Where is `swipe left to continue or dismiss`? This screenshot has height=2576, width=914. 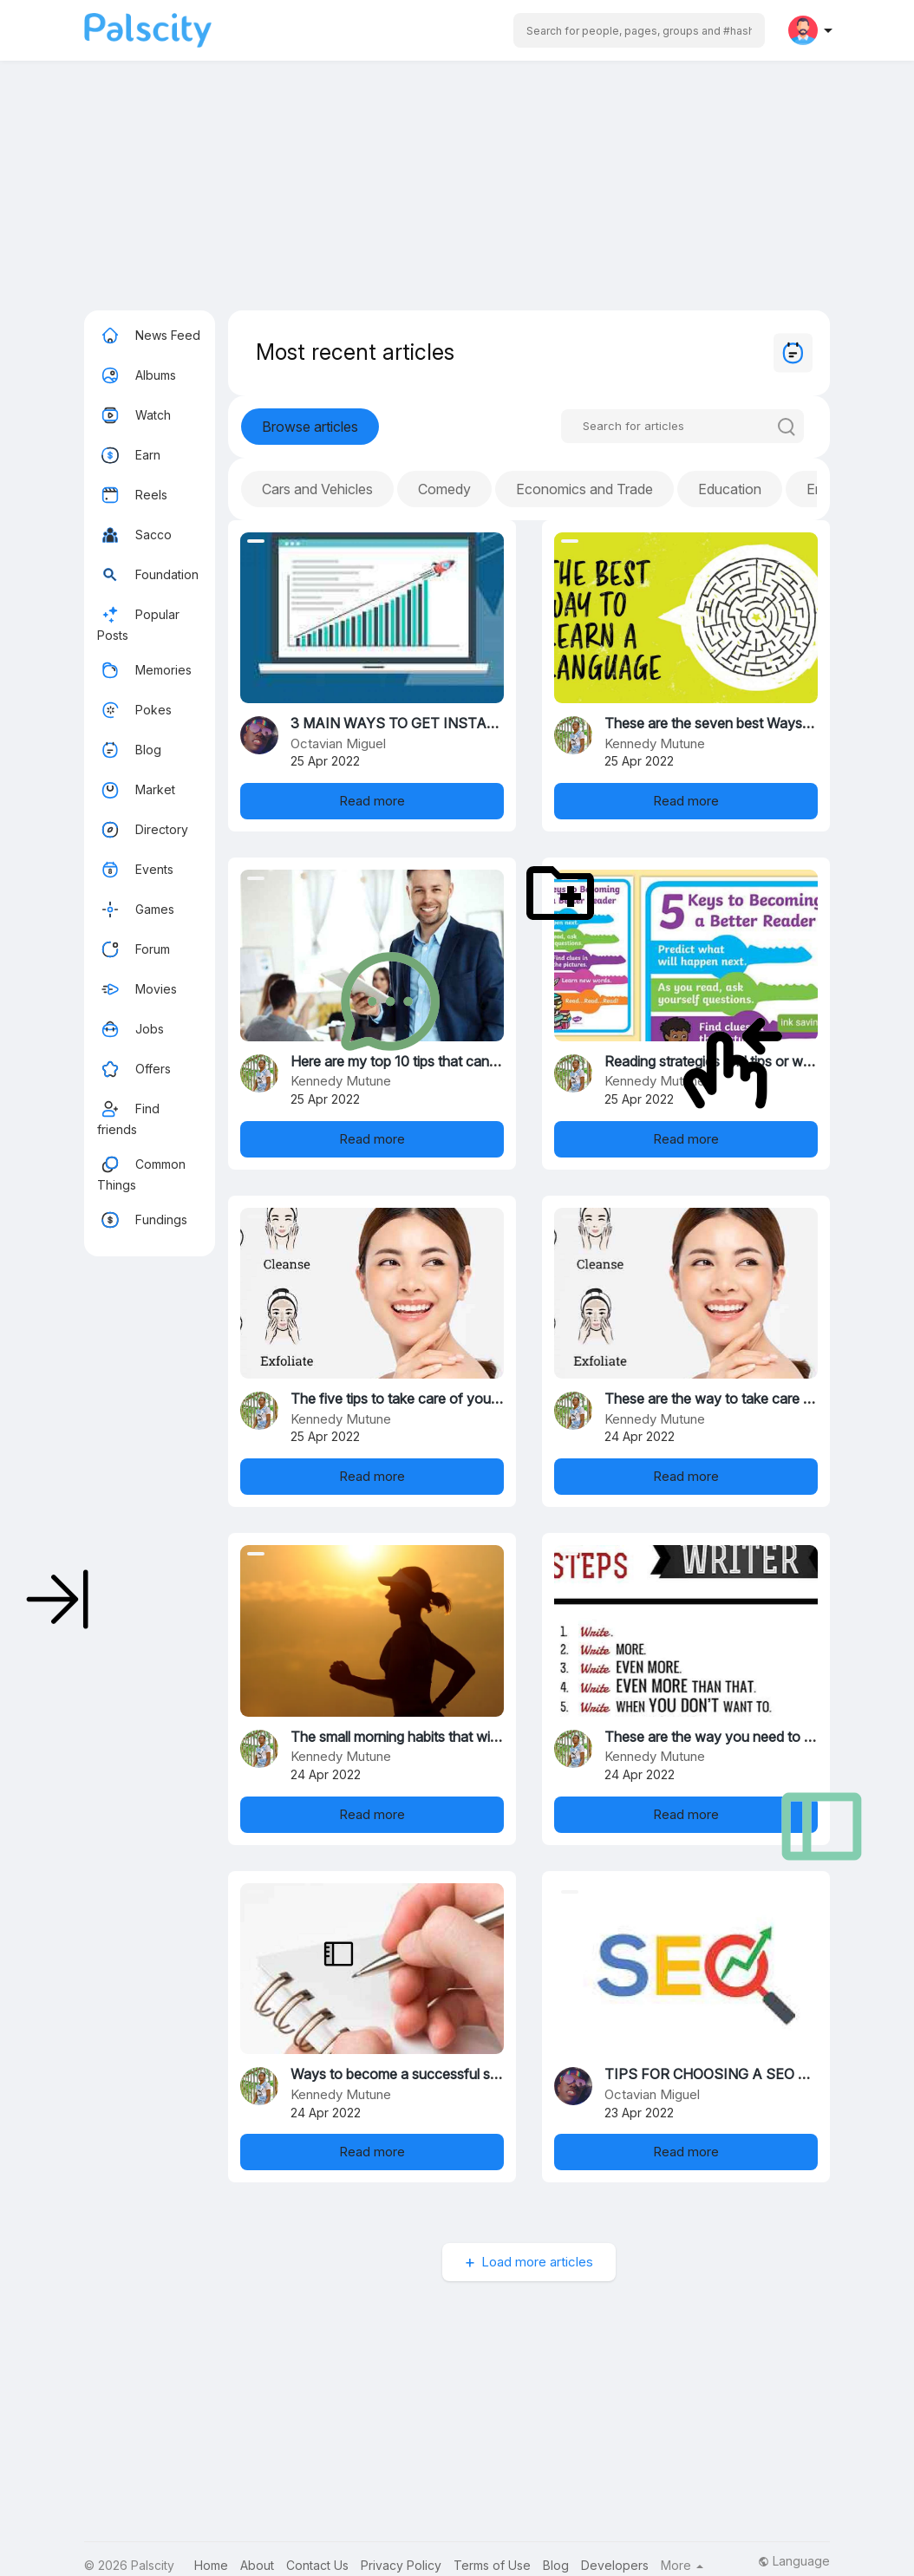 swipe left to continue or dismiss is located at coordinates (728, 1066).